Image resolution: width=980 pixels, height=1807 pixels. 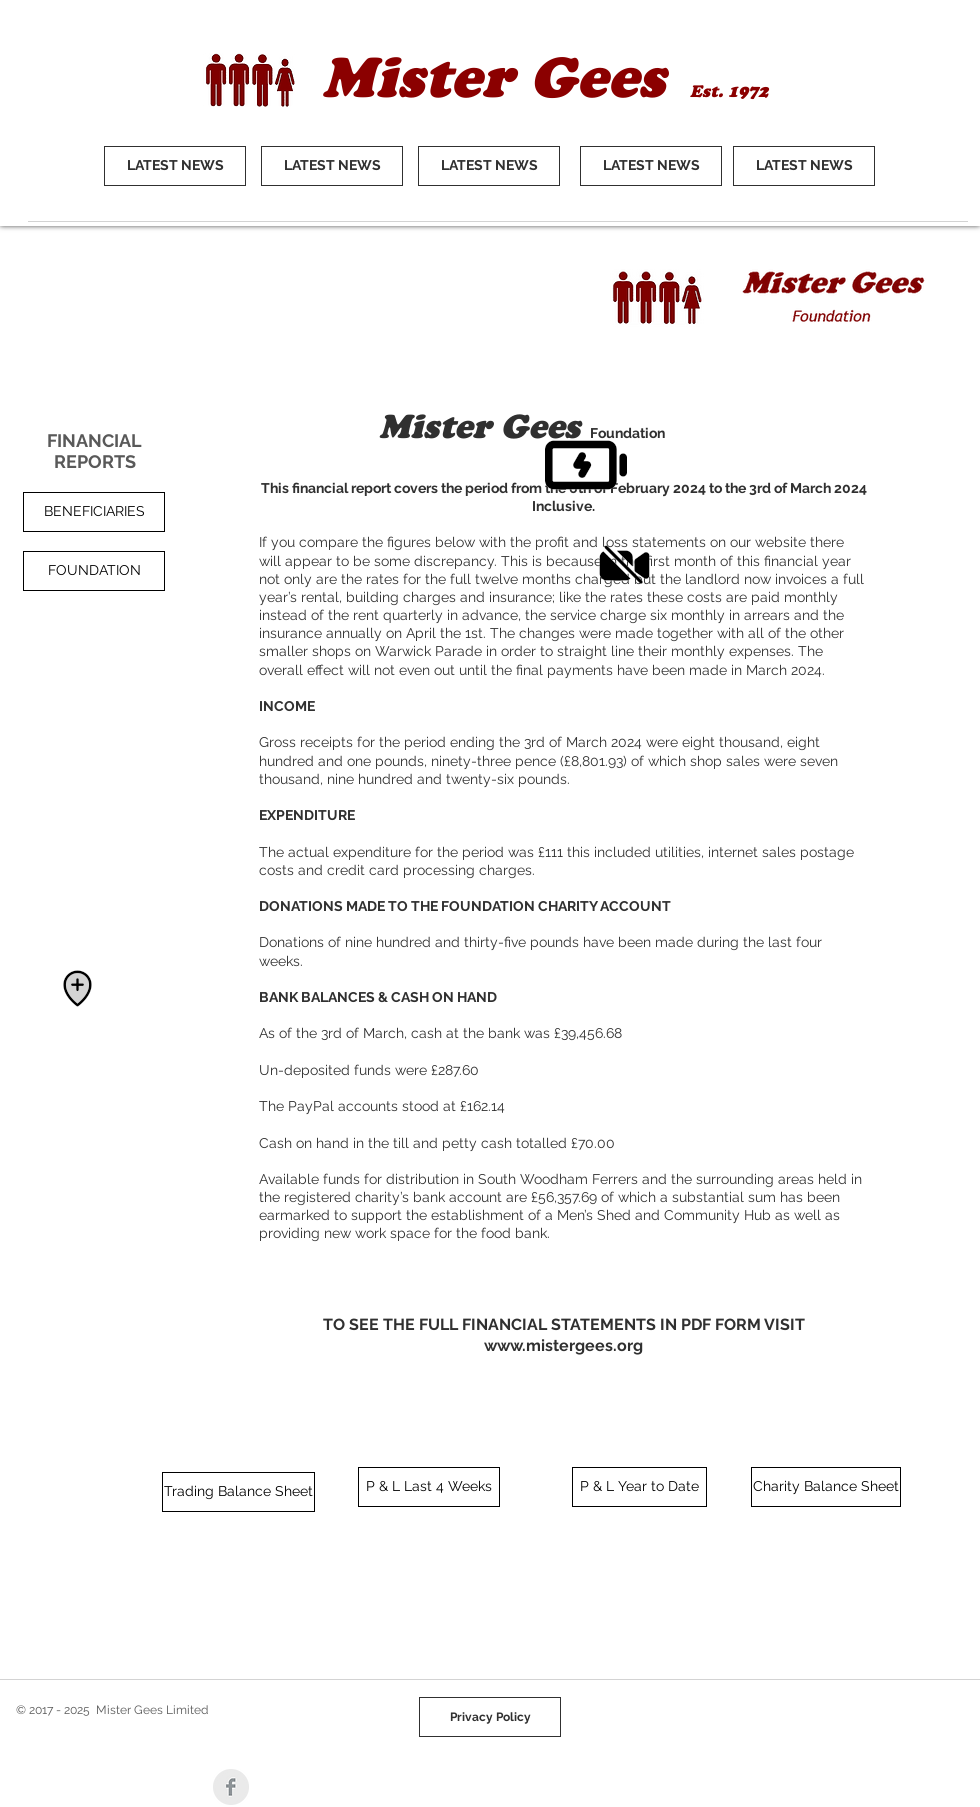 I want to click on add a new location pin, so click(x=77, y=988).